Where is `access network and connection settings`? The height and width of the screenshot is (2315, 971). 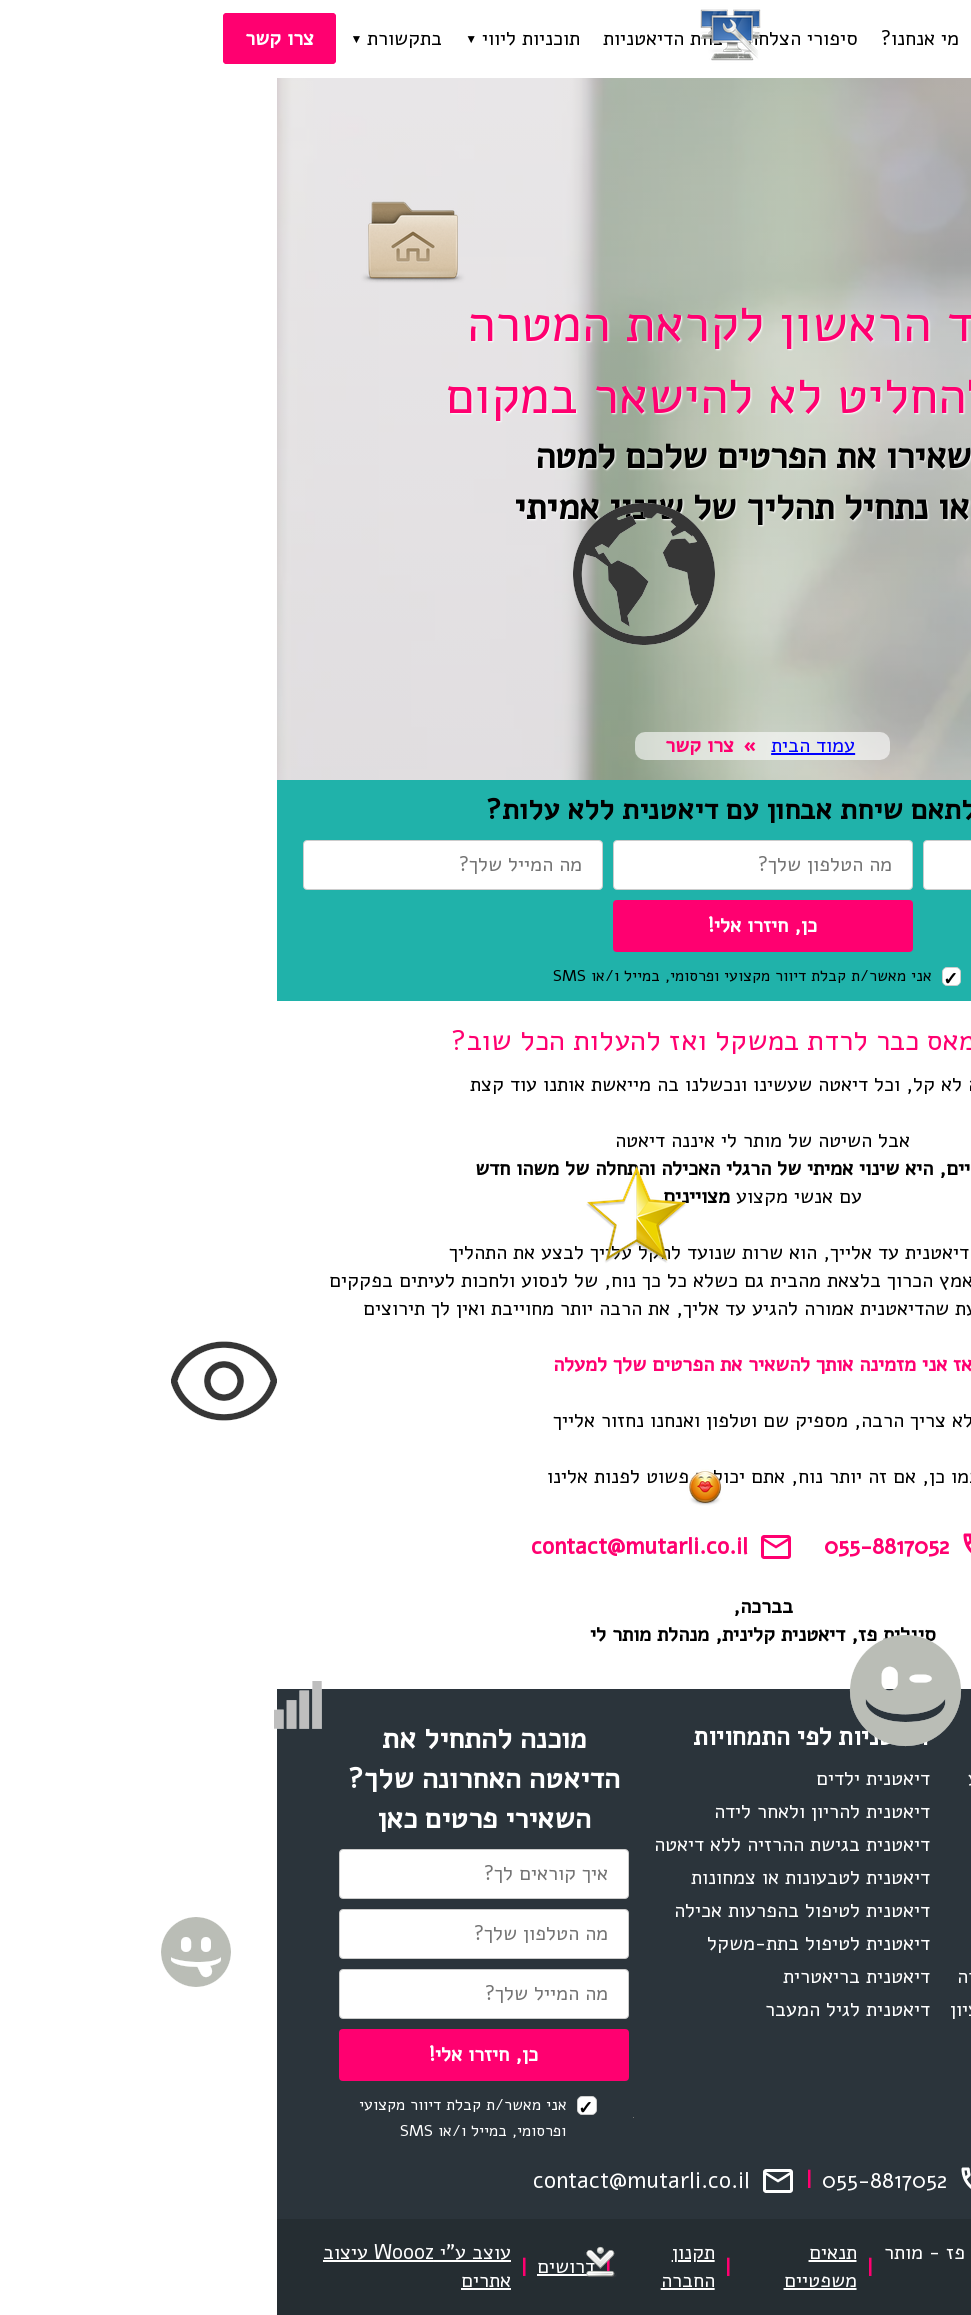 access network and connection settings is located at coordinates (730, 34).